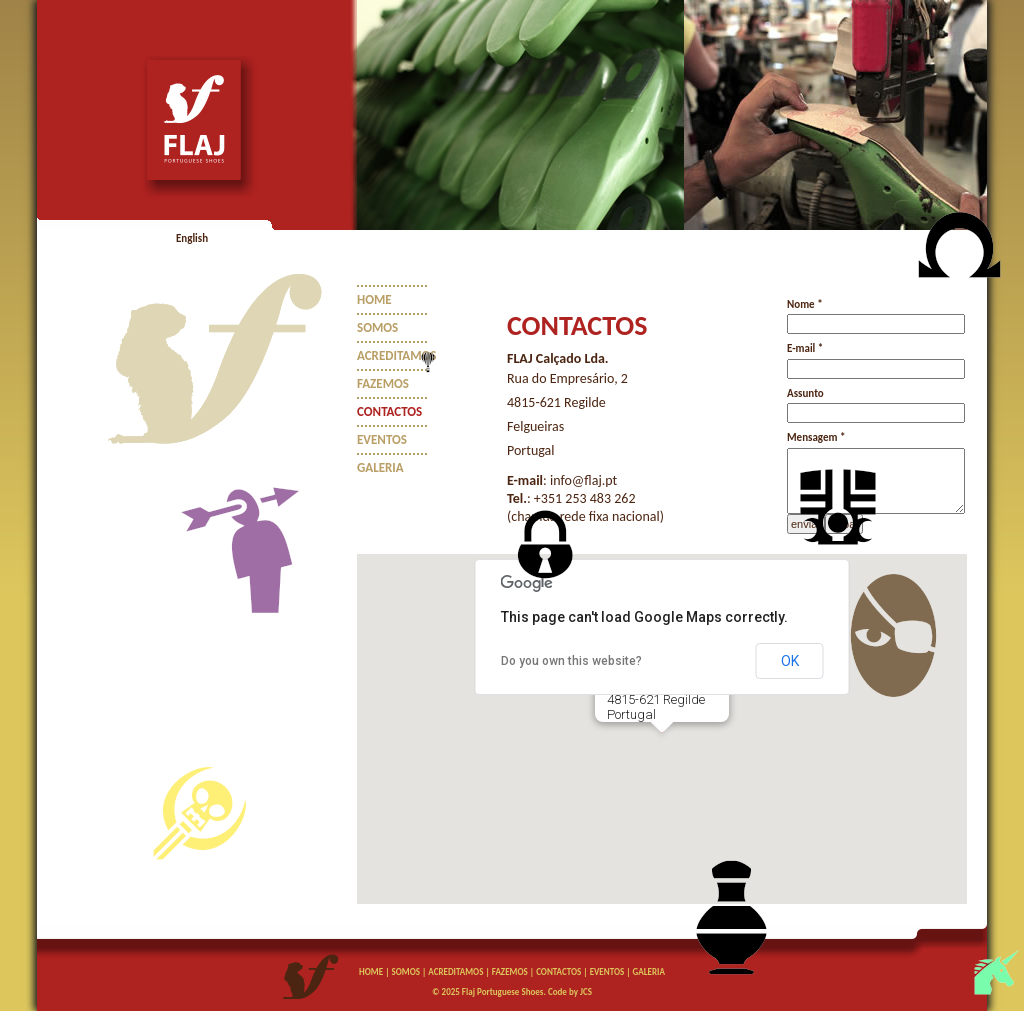 Image resolution: width=1024 pixels, height=1011 pixels. Describe the element at coordinates (244, 550) in the screenshot. I see `indicates a critical hit or headshot in gameplay` at that location.